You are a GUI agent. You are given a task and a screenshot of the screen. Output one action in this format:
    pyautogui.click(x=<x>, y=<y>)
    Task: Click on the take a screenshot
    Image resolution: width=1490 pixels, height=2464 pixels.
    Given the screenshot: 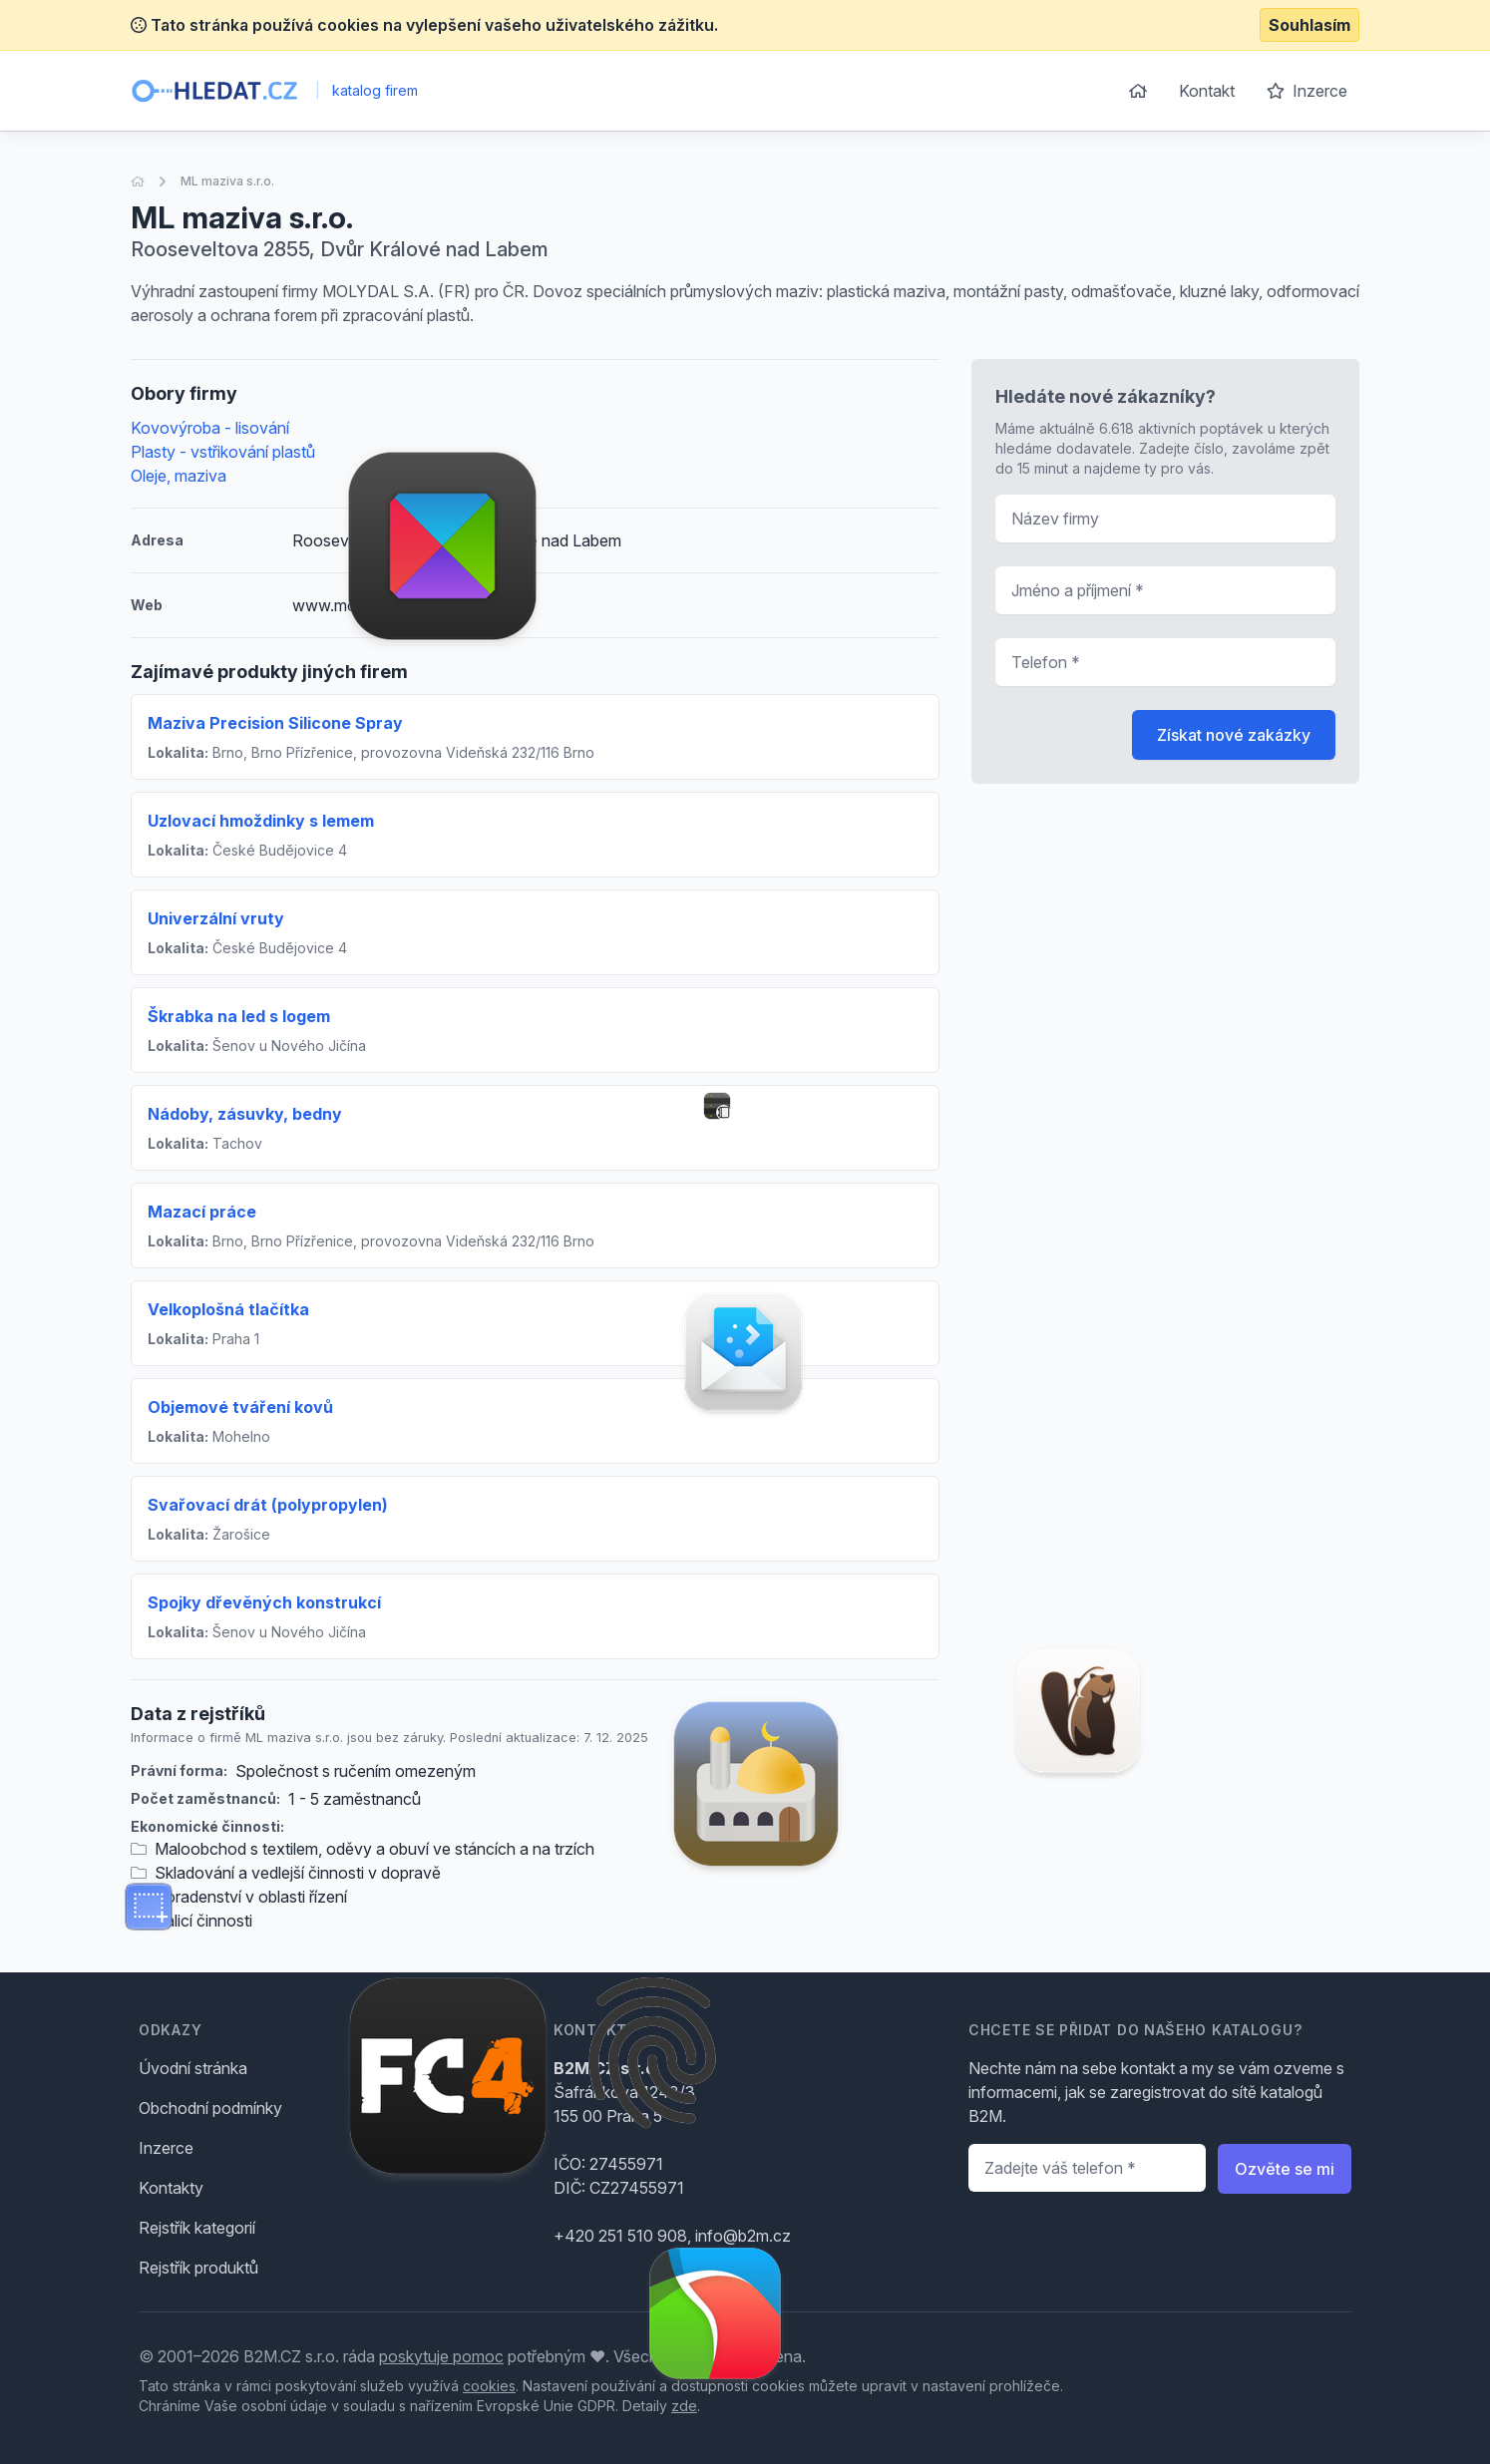 What is the action you would take?
    pyautogui.click(x=149, y=1907)
    